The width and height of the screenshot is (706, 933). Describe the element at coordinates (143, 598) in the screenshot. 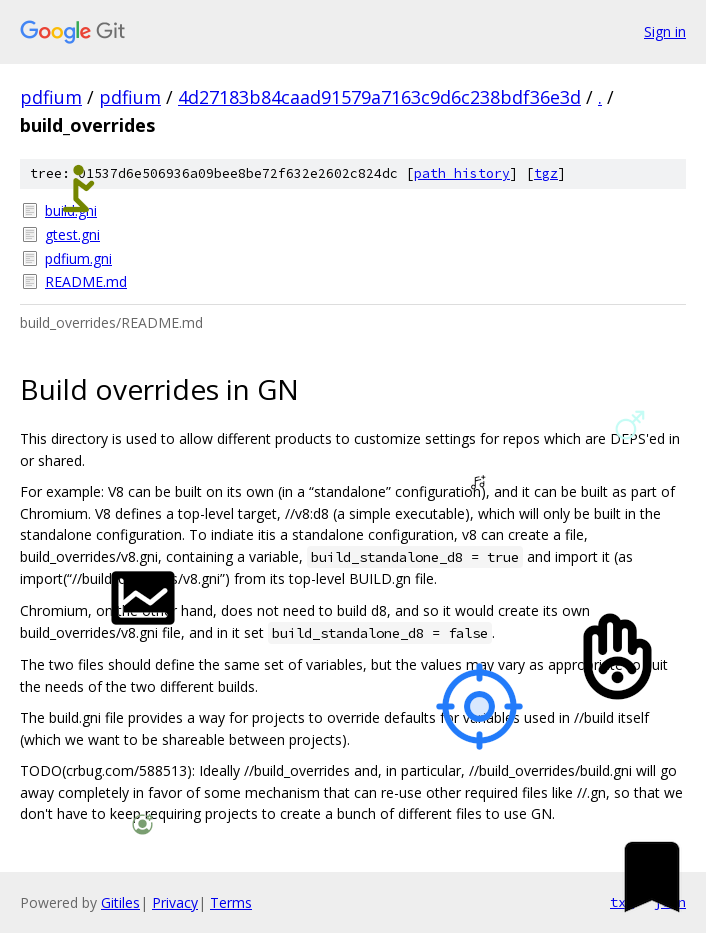

I see `view analytics or performance data` at that location.